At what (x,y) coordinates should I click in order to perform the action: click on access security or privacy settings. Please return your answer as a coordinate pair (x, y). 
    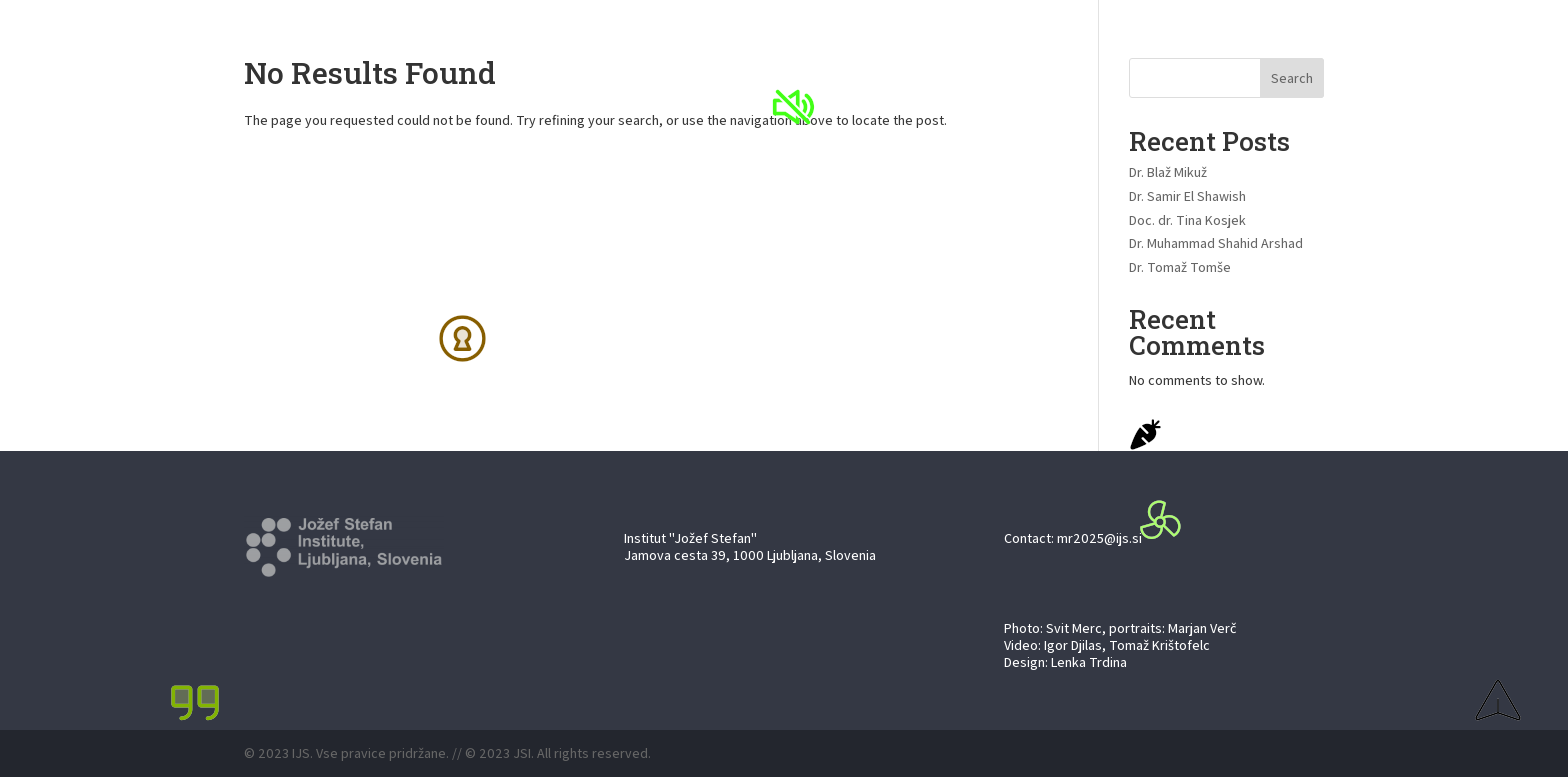
    Looking at the image, I should click on (462, 338).